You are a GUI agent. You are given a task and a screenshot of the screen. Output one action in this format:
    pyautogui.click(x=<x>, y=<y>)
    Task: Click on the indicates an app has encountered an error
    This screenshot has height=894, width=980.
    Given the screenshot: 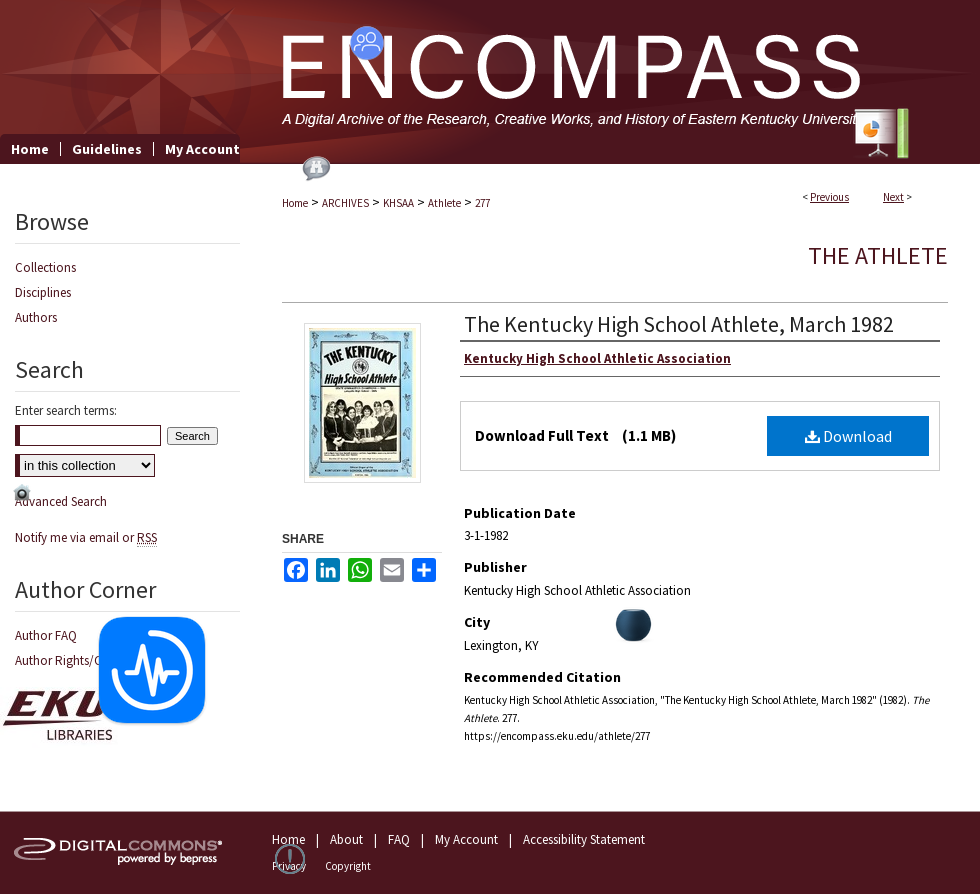 What is the action you would take?
    pyautogui.click(x=290, y=859)
    